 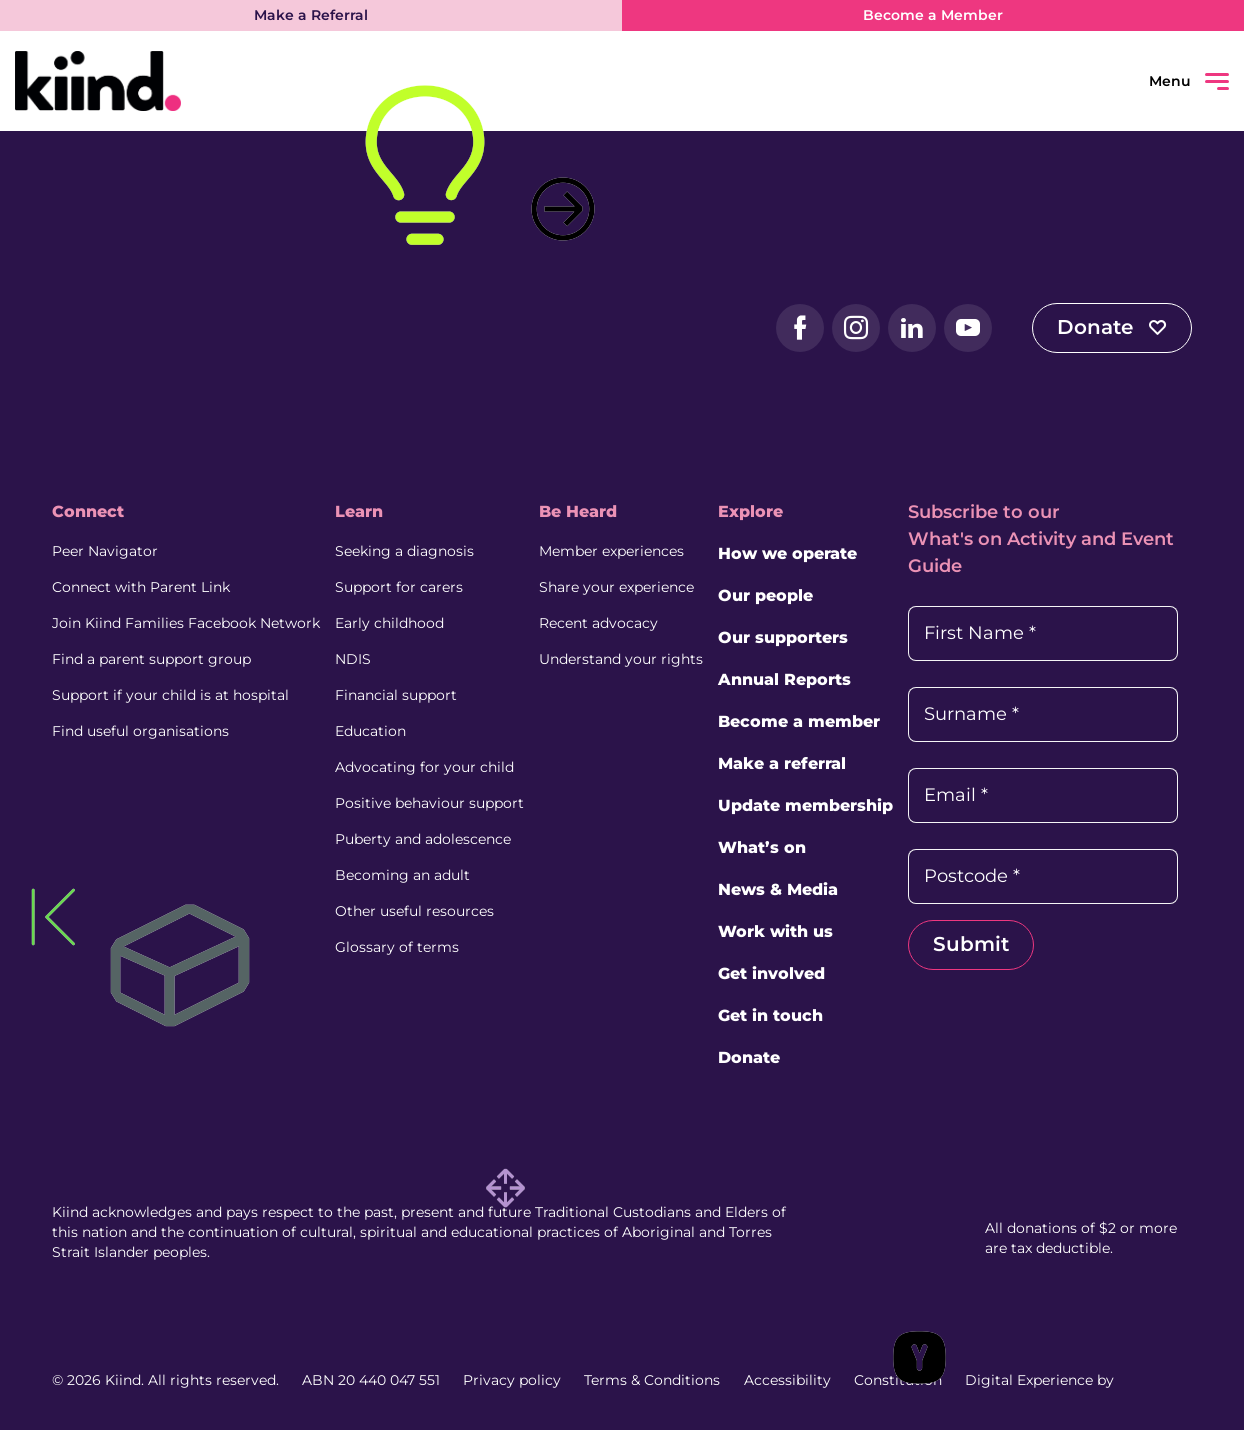 What do you see at coordinates (919, 1357) in the screenshot?
I see `represents the letter Y in a menu or keyboard interface` at bounding box center [919, 1357].